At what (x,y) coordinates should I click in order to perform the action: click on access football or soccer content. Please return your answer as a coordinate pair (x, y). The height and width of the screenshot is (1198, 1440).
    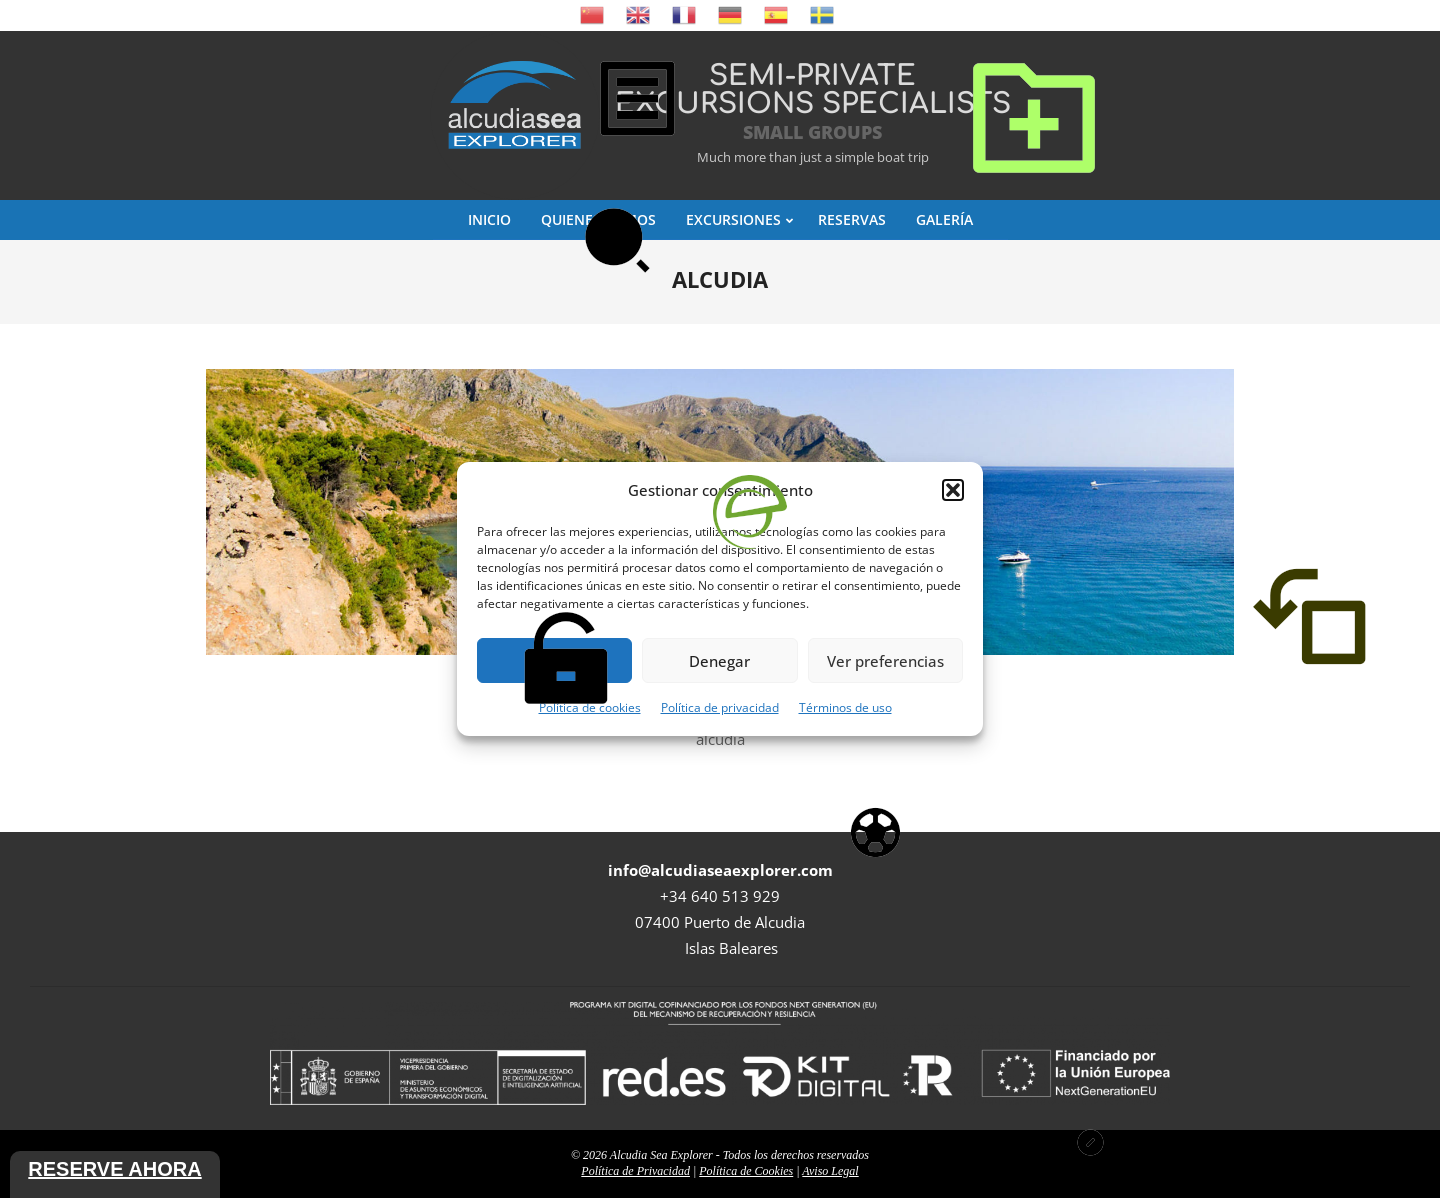
    Looking at the image, I should click on (875, 832).